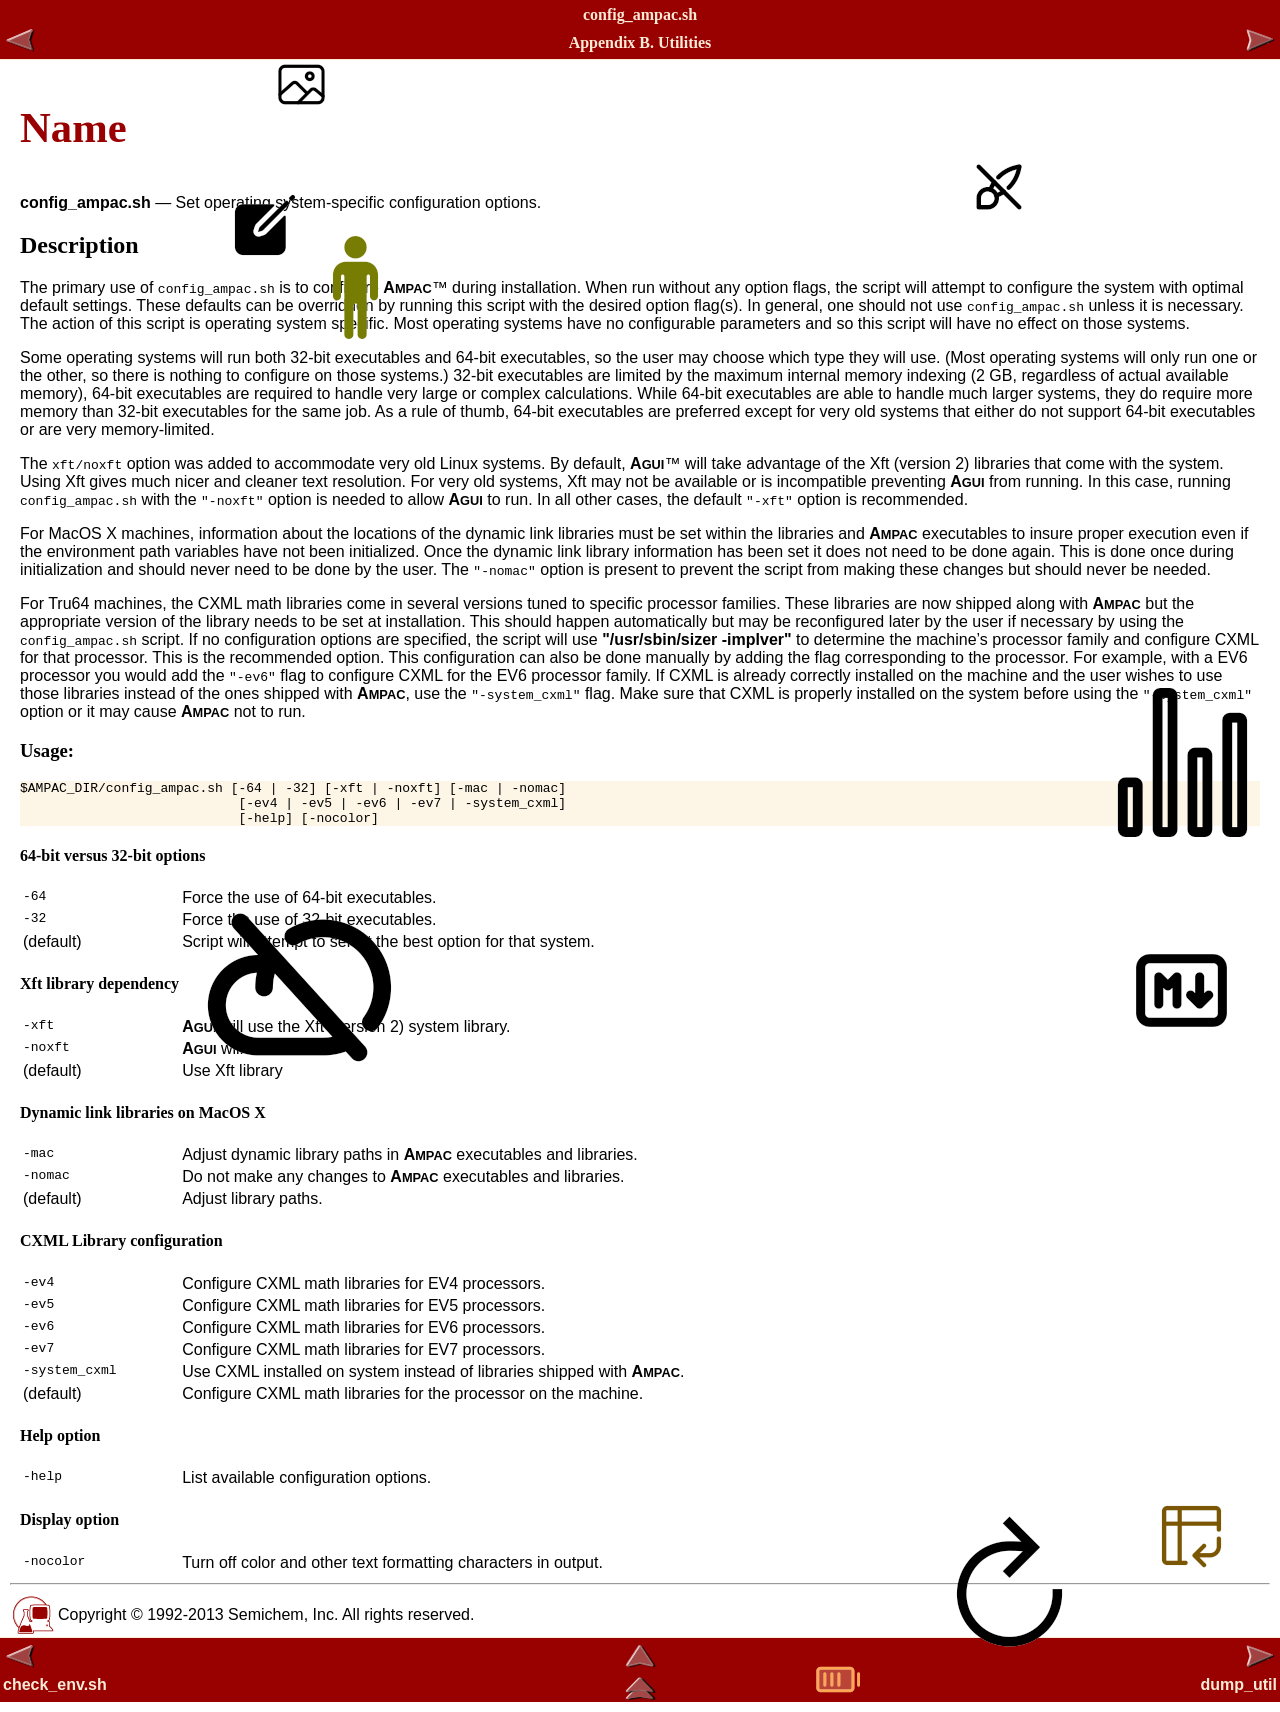 The width and height of the screenshot is (1280, 1712). What do you see at coordinates (1181, 990) in the screenshot?
I see `format text using markdown syntax` at bounding box center [1181, 990].